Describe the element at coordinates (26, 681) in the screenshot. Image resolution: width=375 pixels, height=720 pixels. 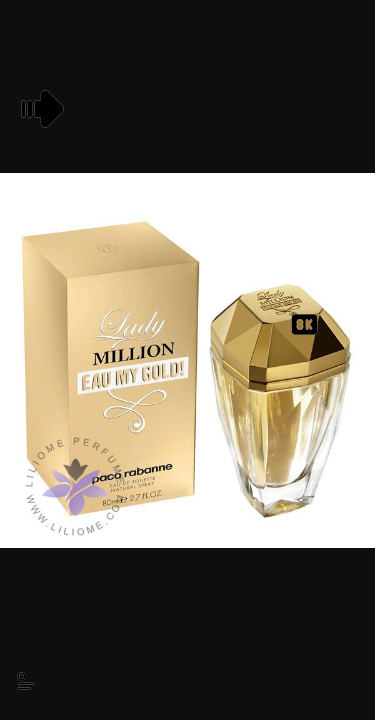
I see `add a caption to an image or media` at that location.